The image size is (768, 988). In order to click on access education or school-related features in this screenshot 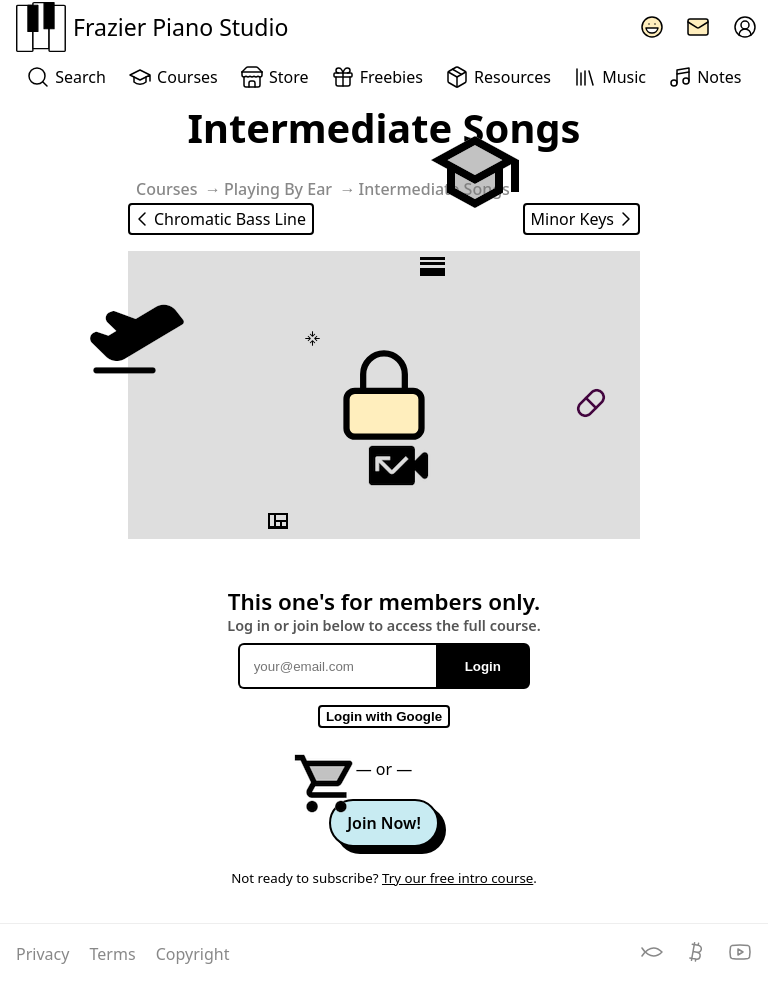, I will do `click(475, 172)`.